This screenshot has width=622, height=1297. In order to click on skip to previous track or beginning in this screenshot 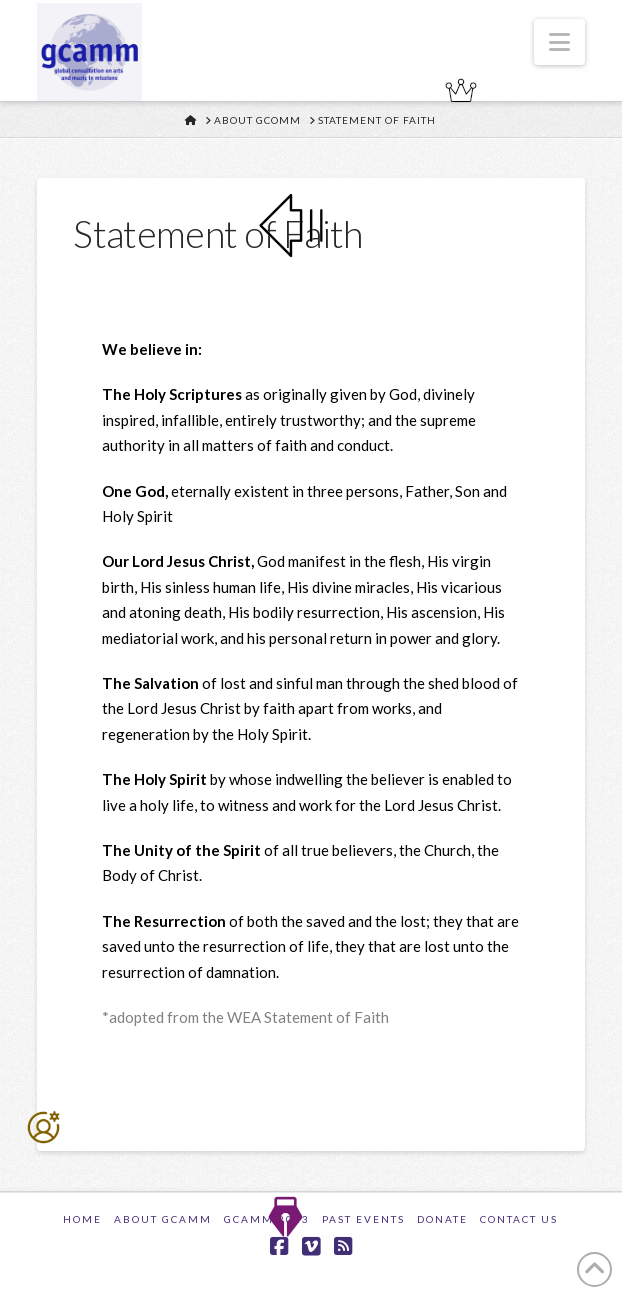, I will do `click(293, 225)`.